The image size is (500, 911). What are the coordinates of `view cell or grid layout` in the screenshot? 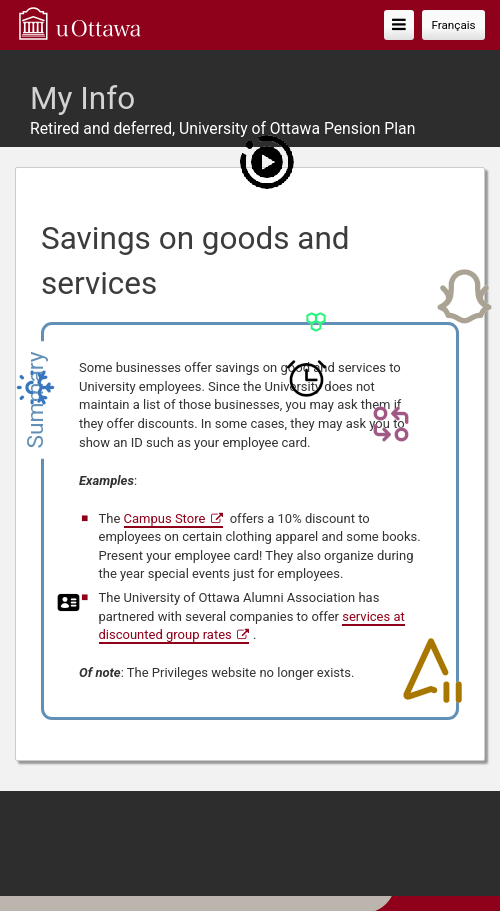 It's located at (316, 322).